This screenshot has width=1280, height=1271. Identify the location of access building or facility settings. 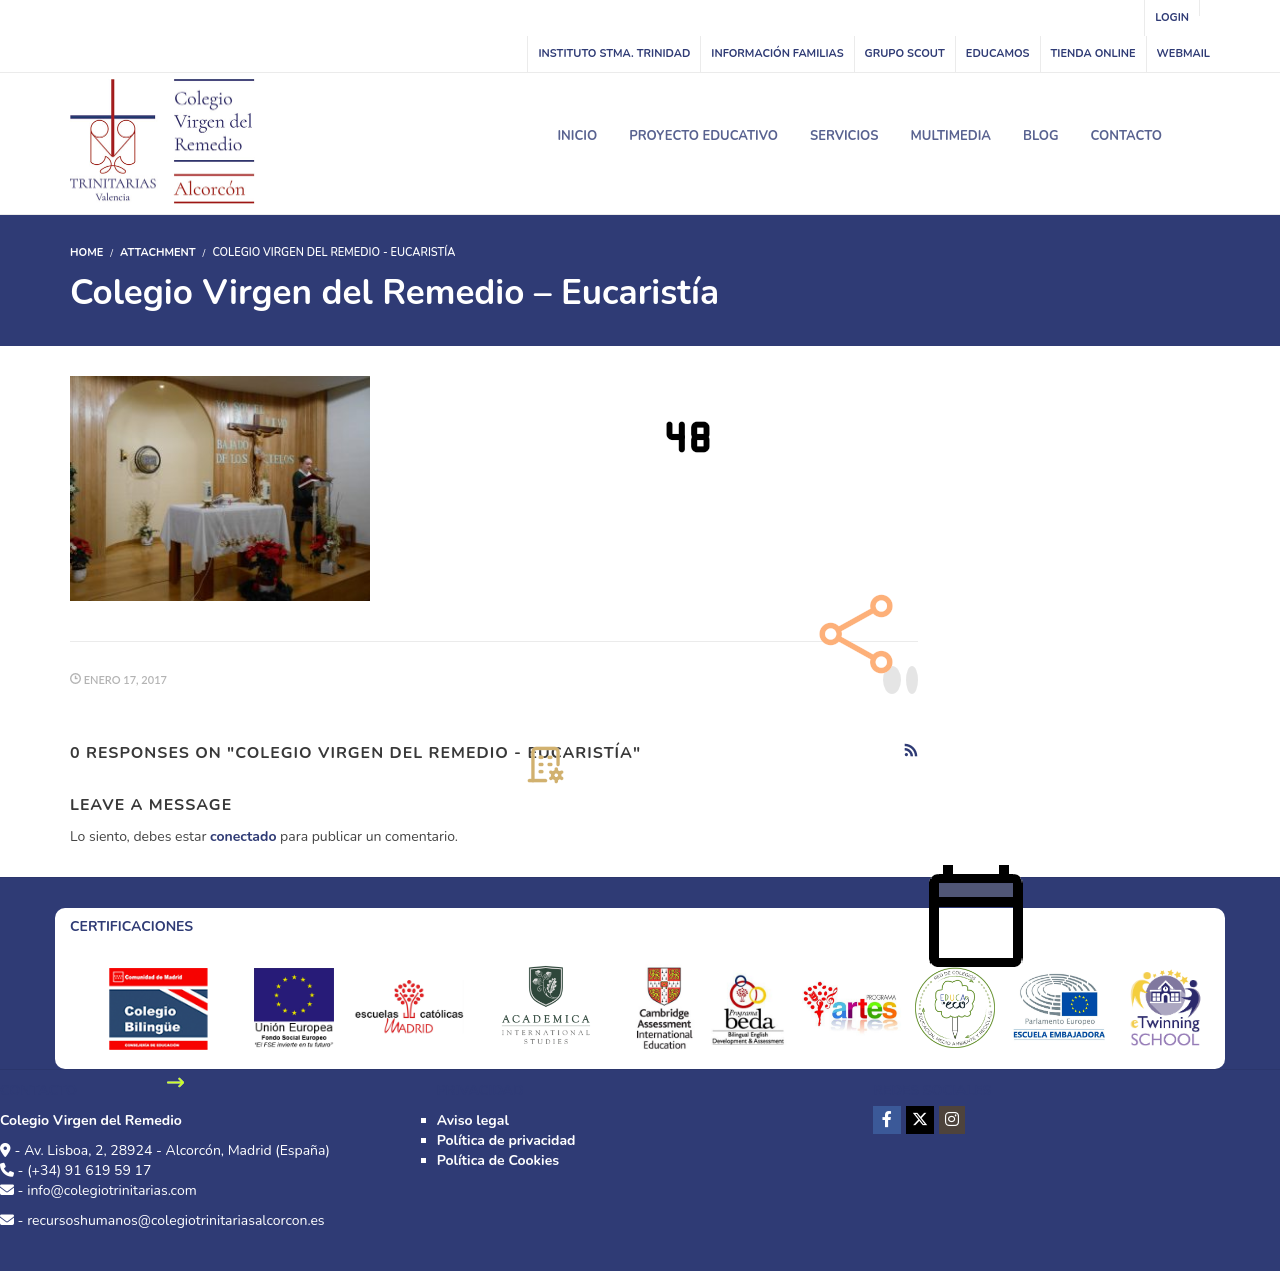
(545, 764).